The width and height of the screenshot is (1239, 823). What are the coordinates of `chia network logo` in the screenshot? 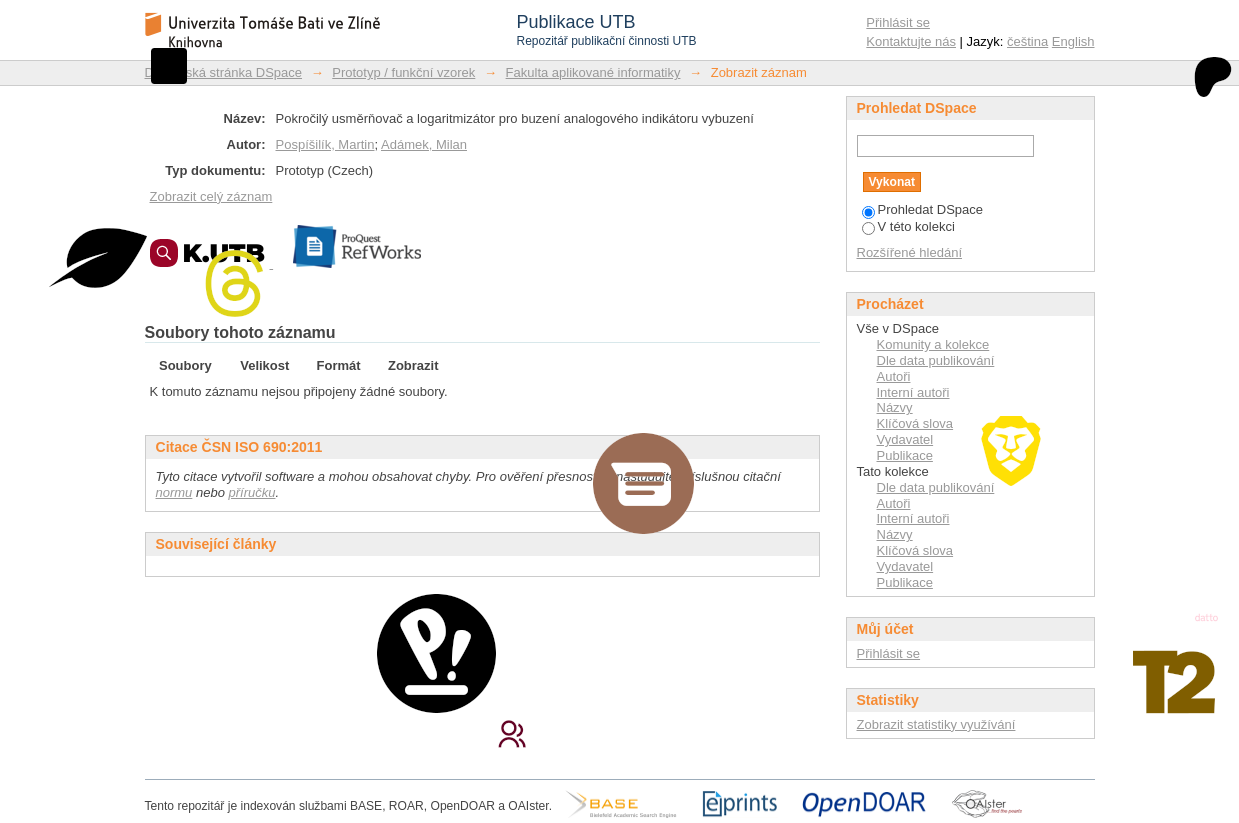 It's located at (98, 258).